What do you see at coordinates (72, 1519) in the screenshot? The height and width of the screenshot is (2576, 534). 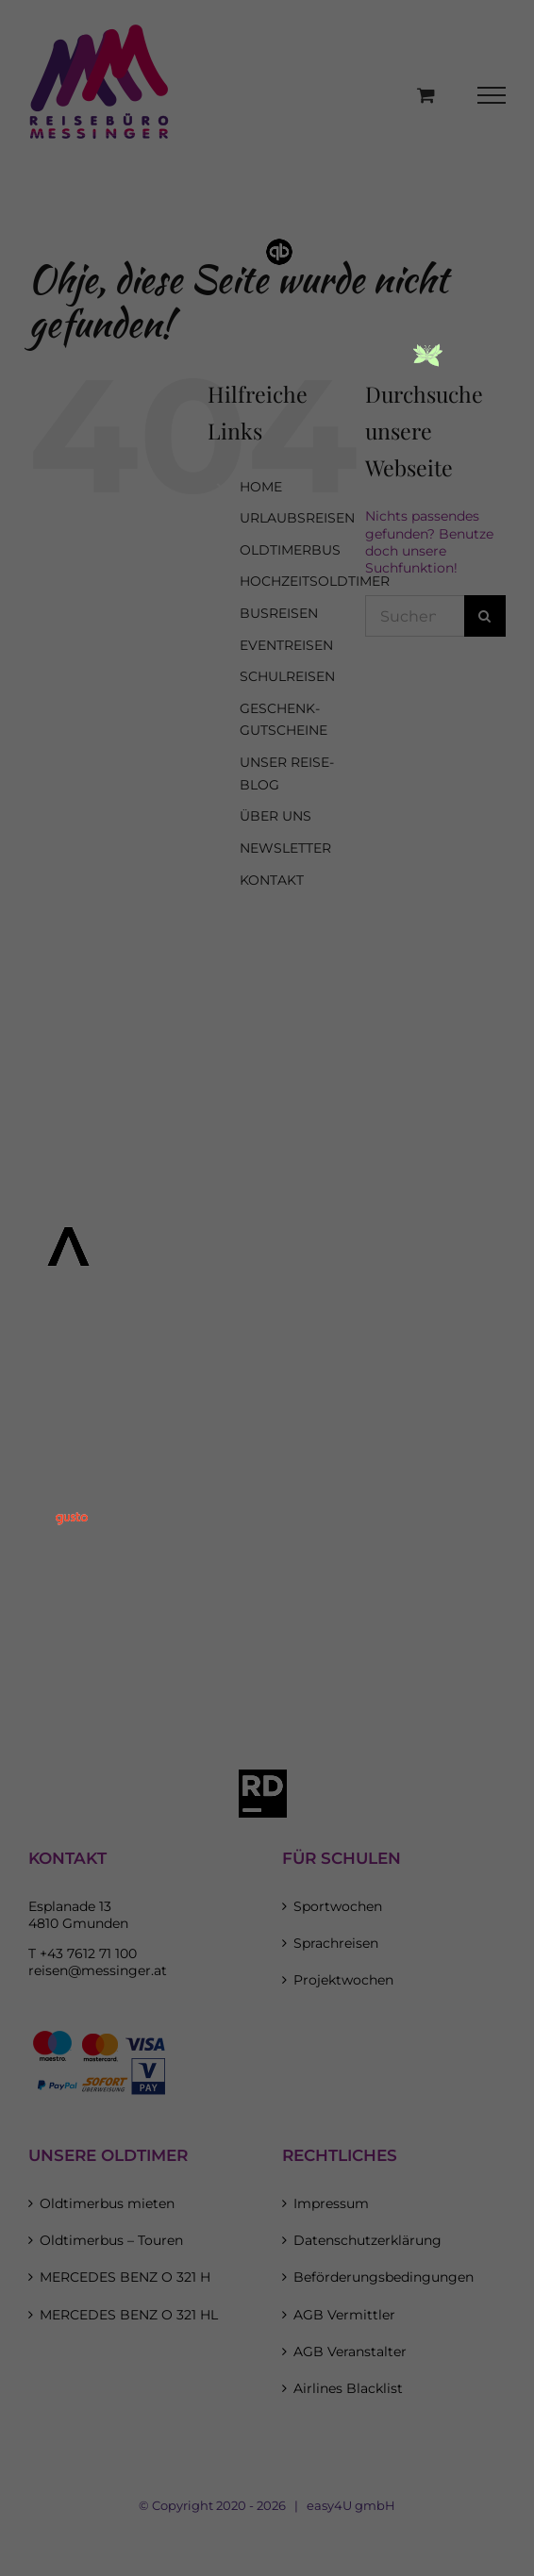 I see `access gusto payroll and HR services` at bounding box center [72, 1519].